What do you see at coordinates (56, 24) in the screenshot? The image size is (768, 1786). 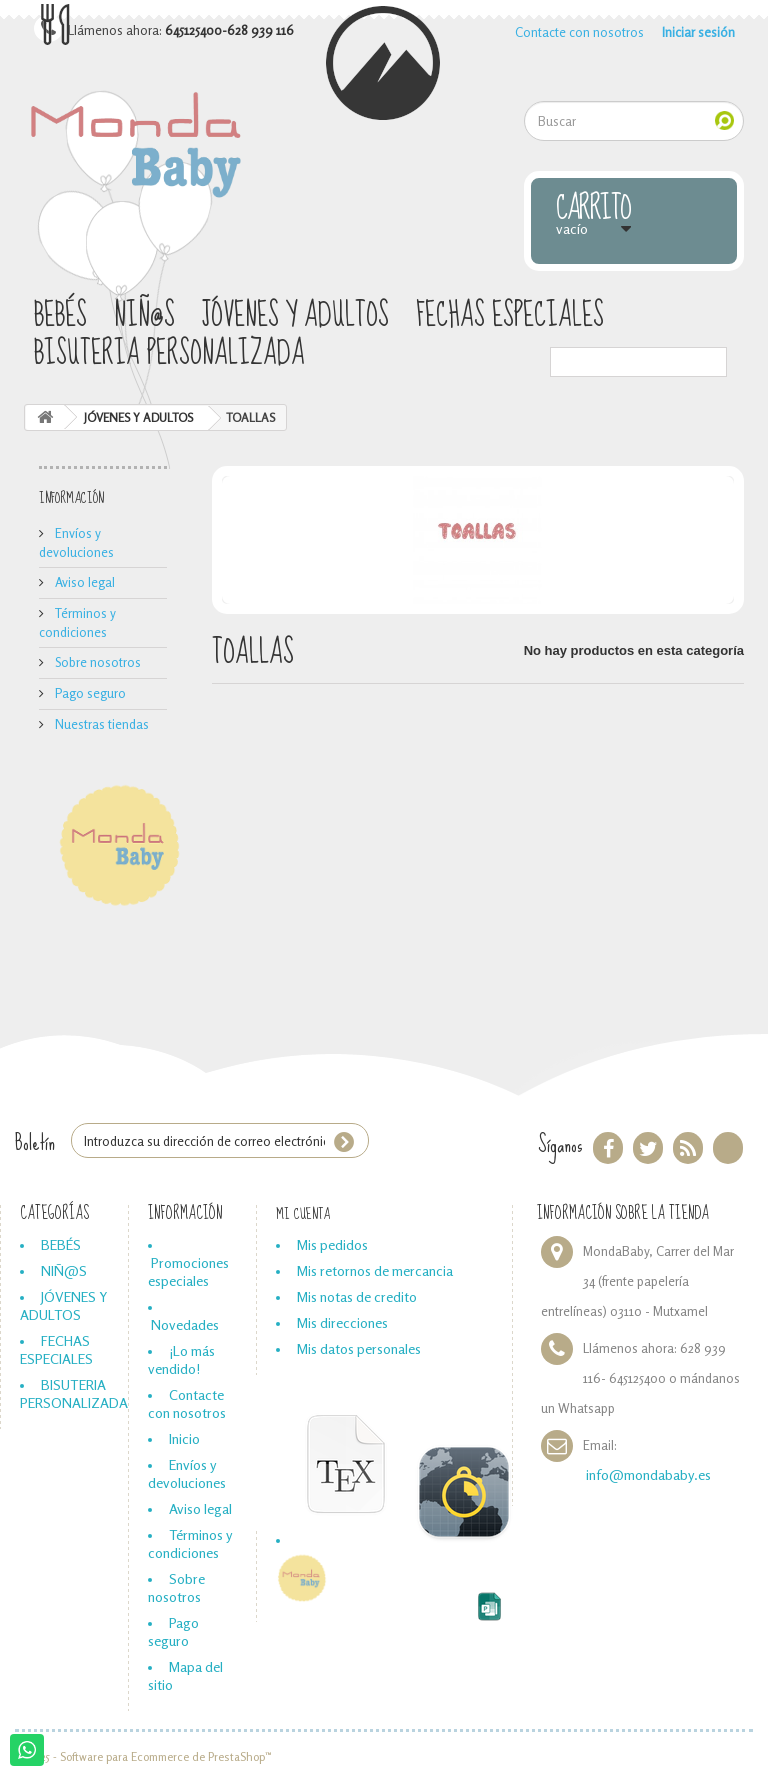 I see `access food and drink emoji category` at bounding box center [56, 24].